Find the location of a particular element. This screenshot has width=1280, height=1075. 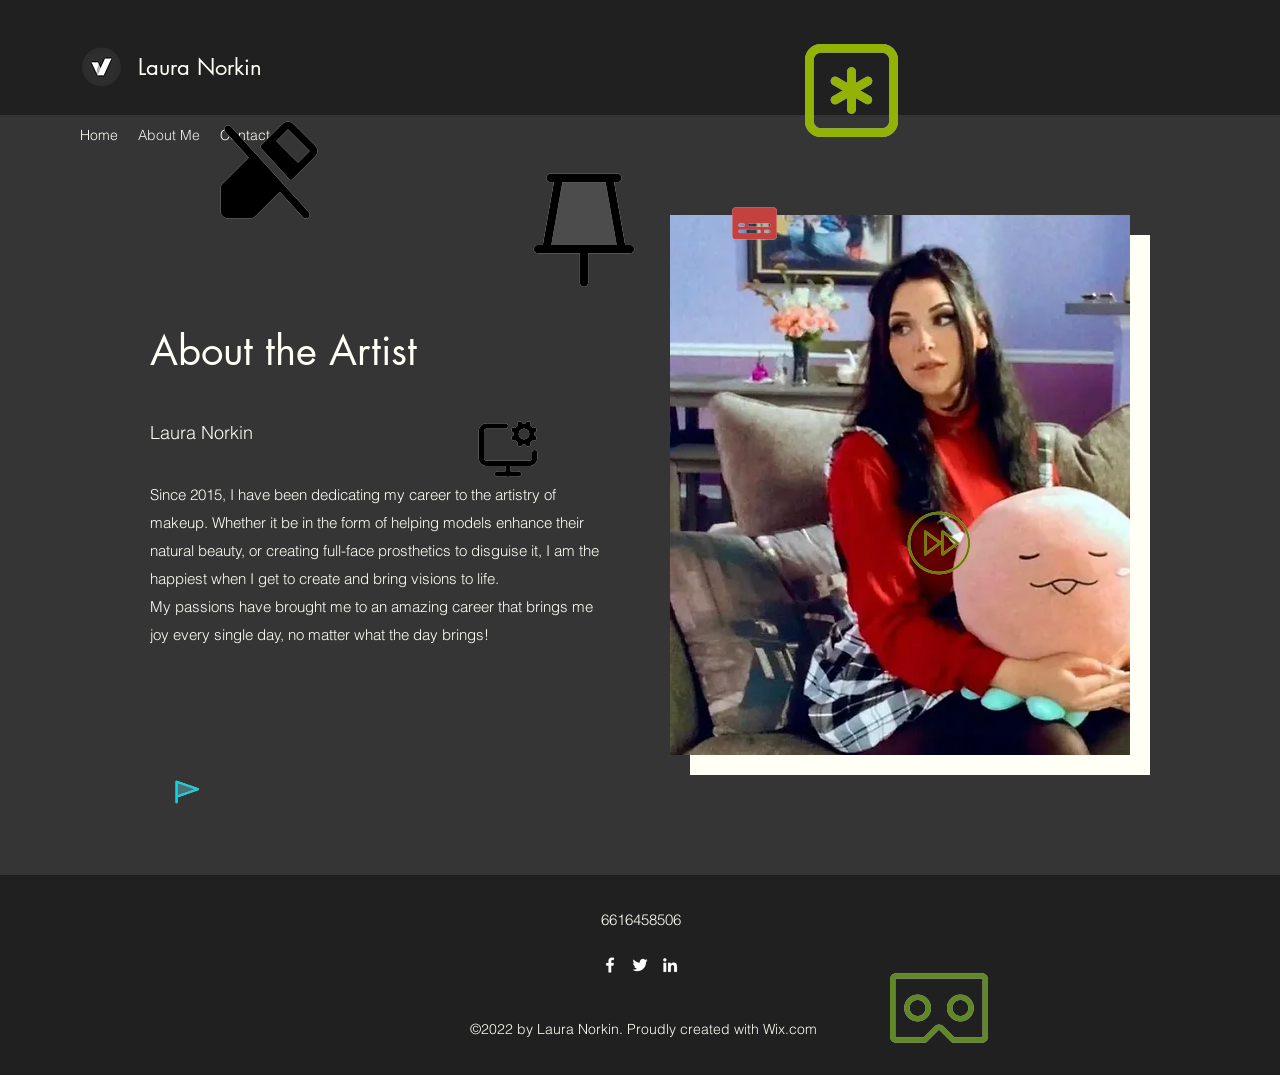

enable subtitles or closed captions is located at coordinates (754, 223).